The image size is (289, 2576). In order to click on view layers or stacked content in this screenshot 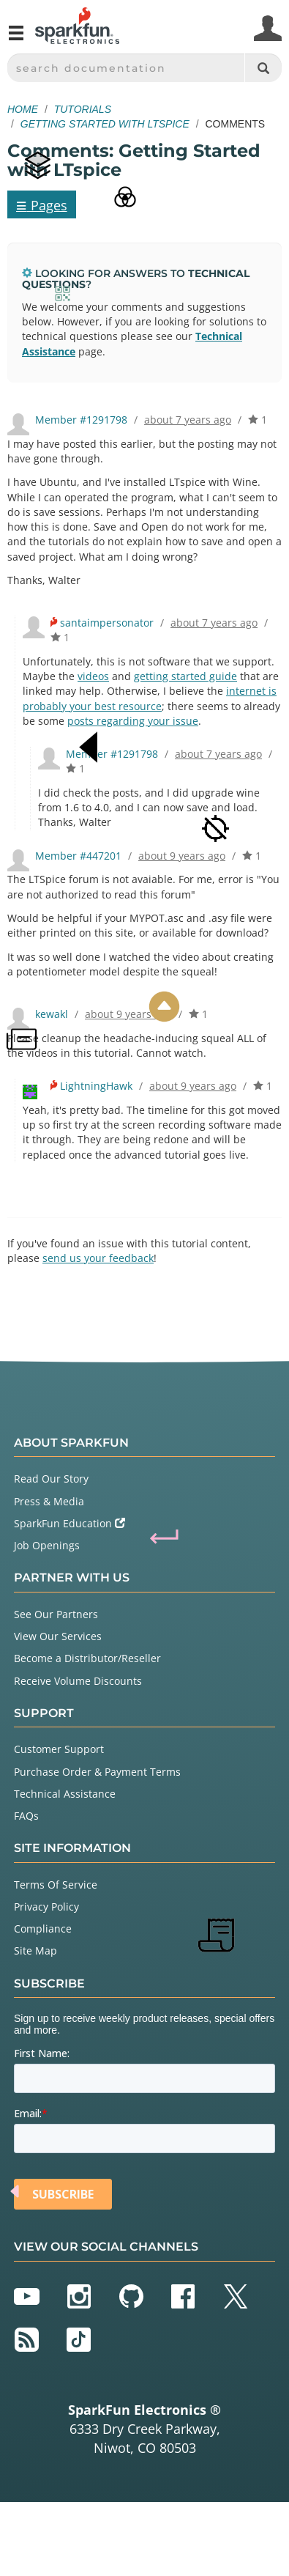, I will do `click(37, 165)`.